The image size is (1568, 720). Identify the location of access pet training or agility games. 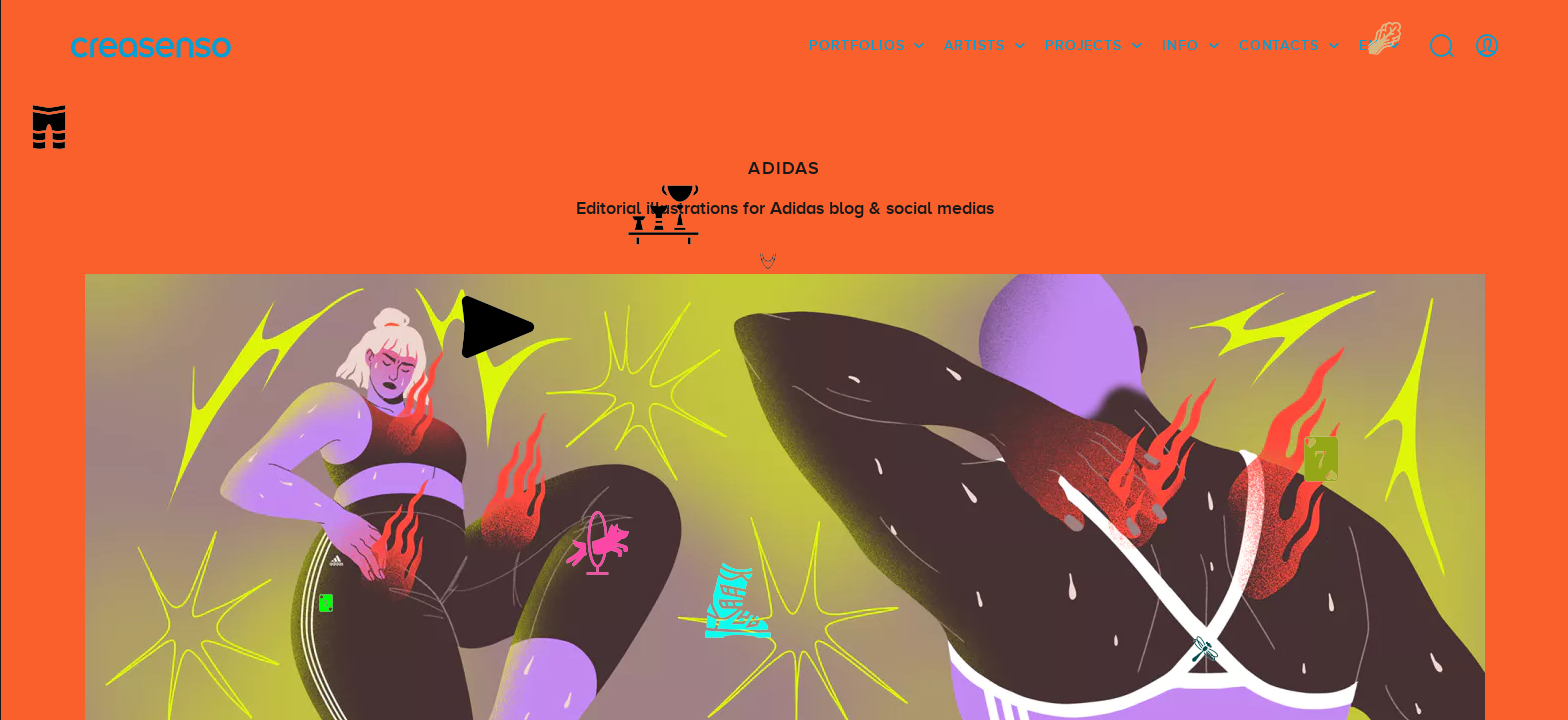
(597, 542).